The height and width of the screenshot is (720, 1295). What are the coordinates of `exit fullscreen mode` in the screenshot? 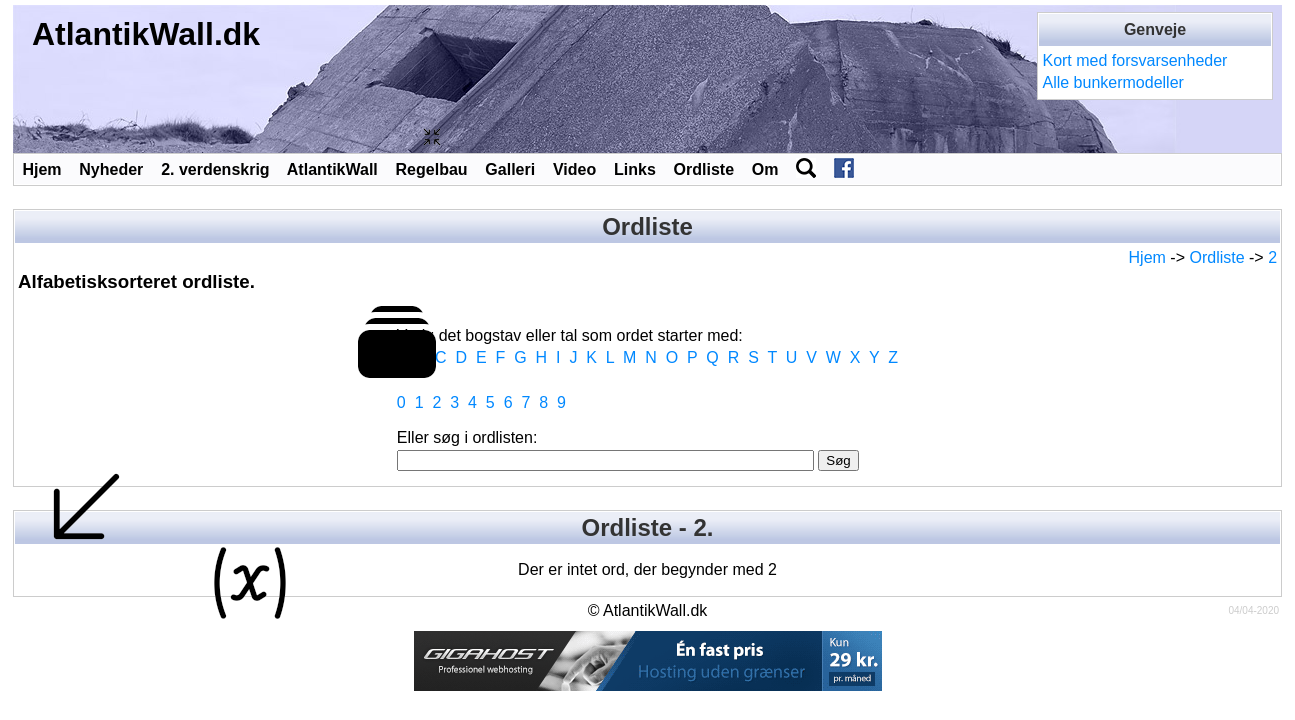 It's located at (432, 137).